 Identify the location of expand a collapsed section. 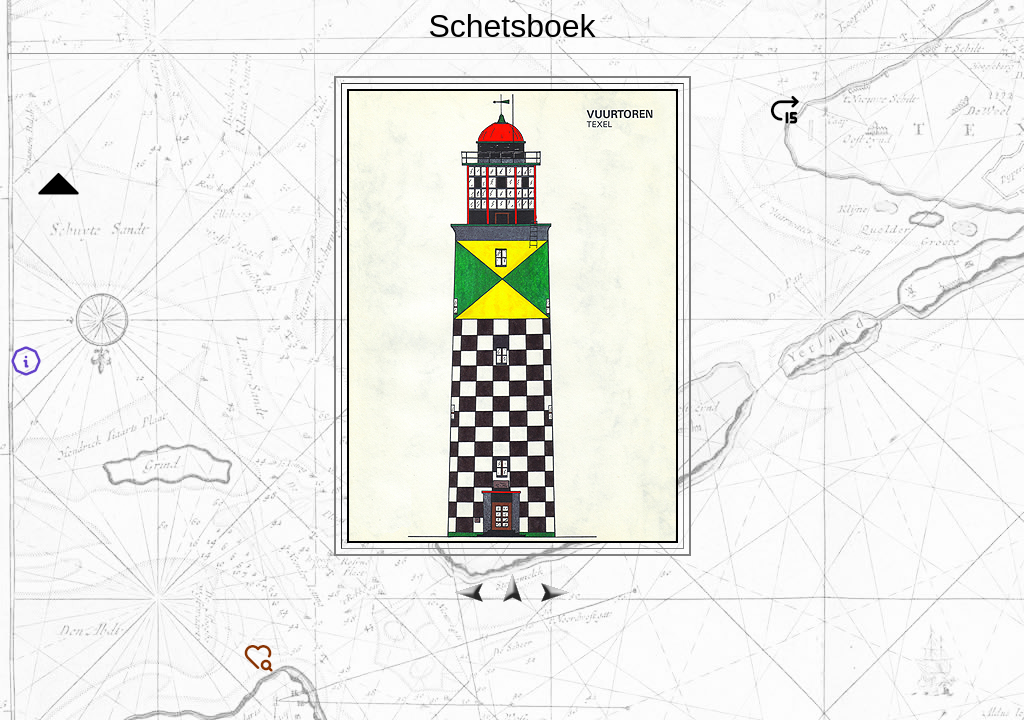
(58, 183).